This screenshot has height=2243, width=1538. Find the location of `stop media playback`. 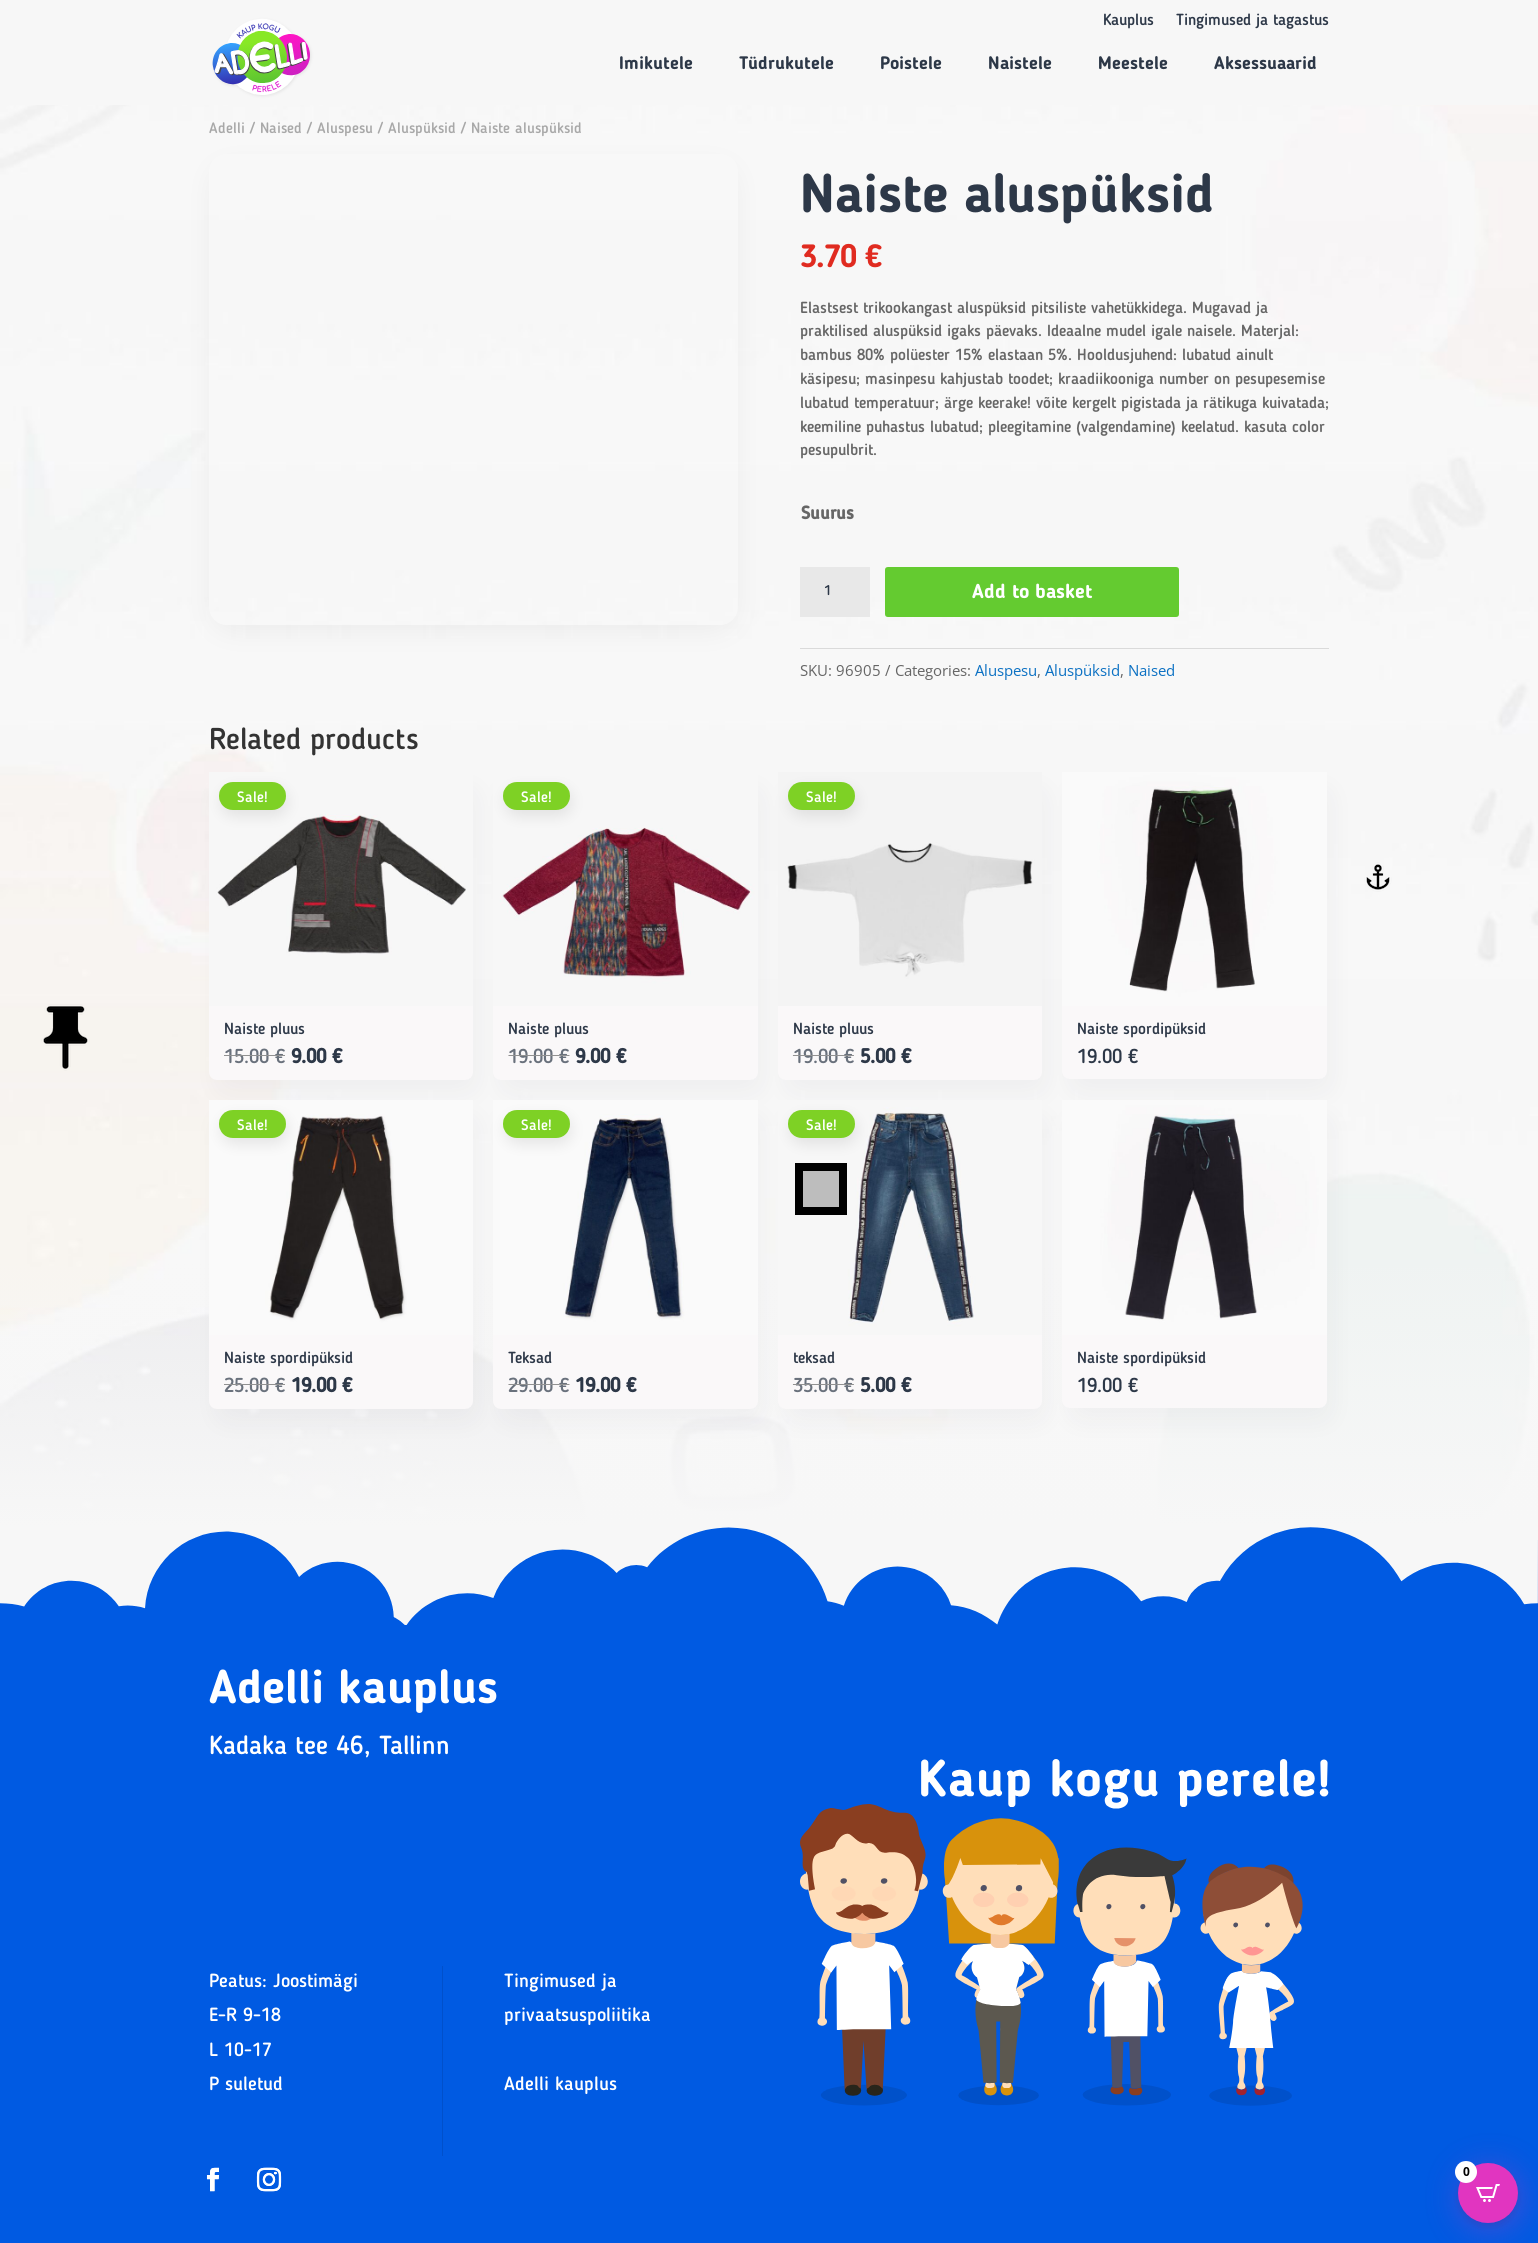

stop media playback is located at coordinates (821, 1189).